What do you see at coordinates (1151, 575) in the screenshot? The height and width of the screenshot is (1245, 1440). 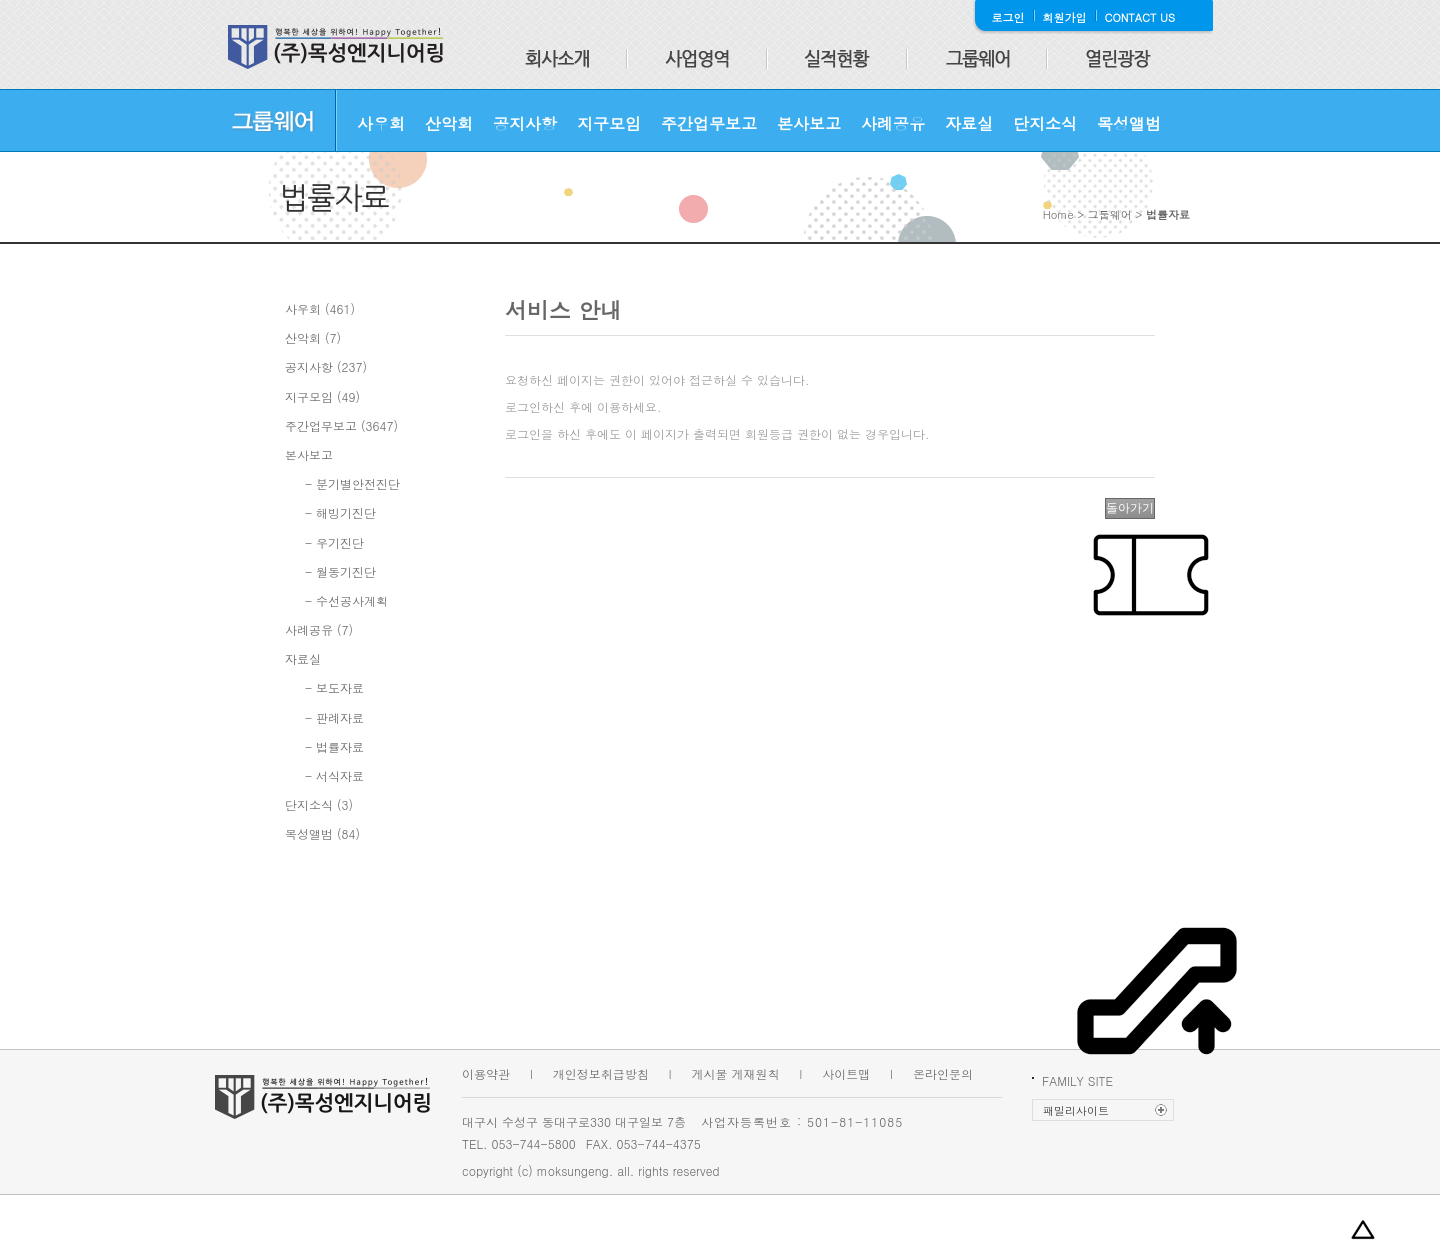 I see `view your tickets or passes` at bounding box center [1151, 575].